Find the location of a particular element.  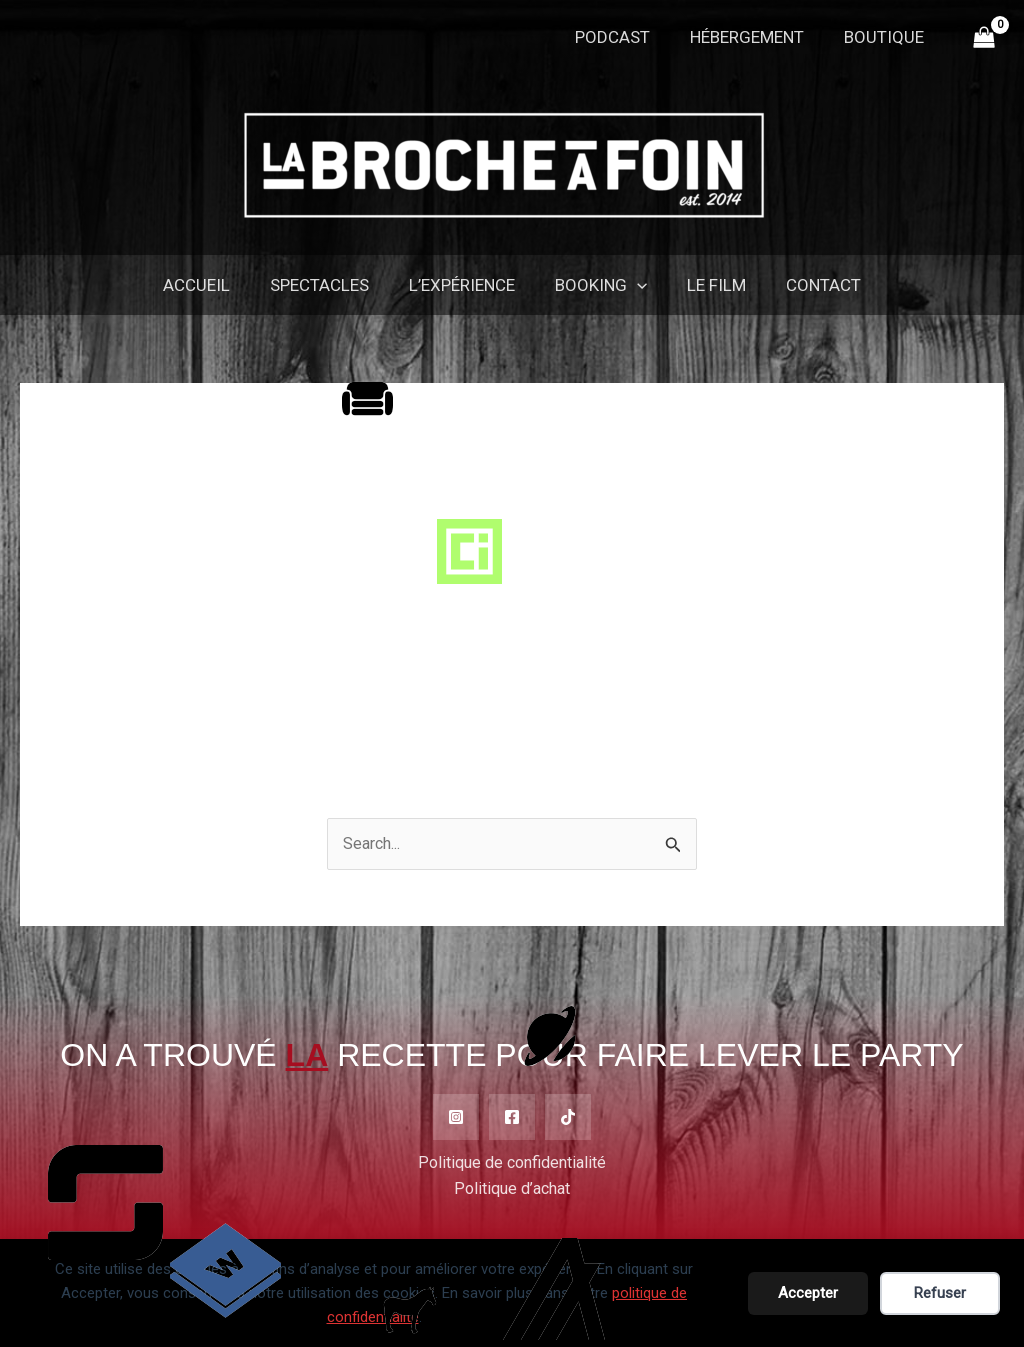

open wappalyzer browser extension is located at coordinates (225, 1270).